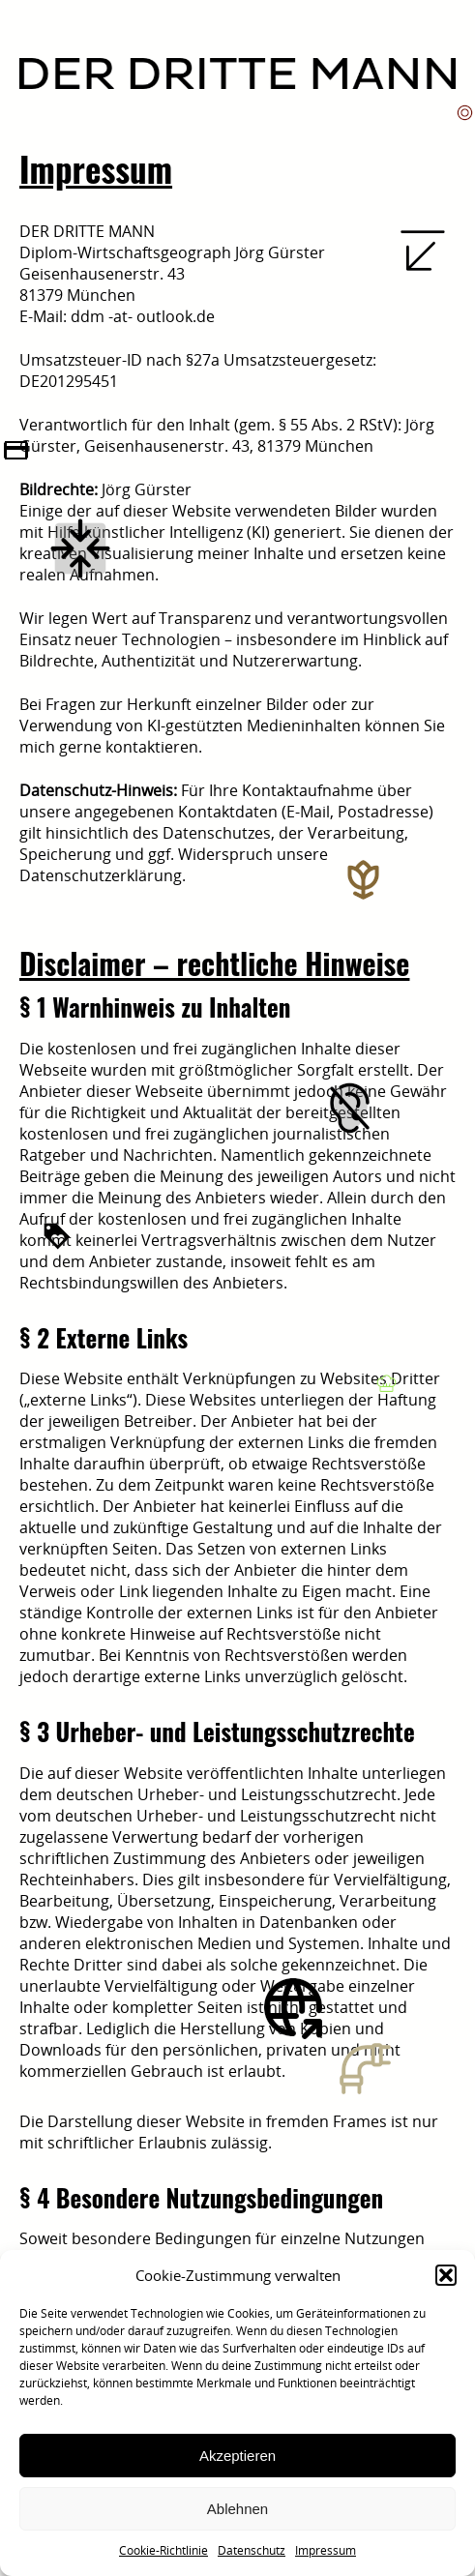  Describe the element at coordinates (293, 2007) in the screenshot. I see `share content to the web` at that location.